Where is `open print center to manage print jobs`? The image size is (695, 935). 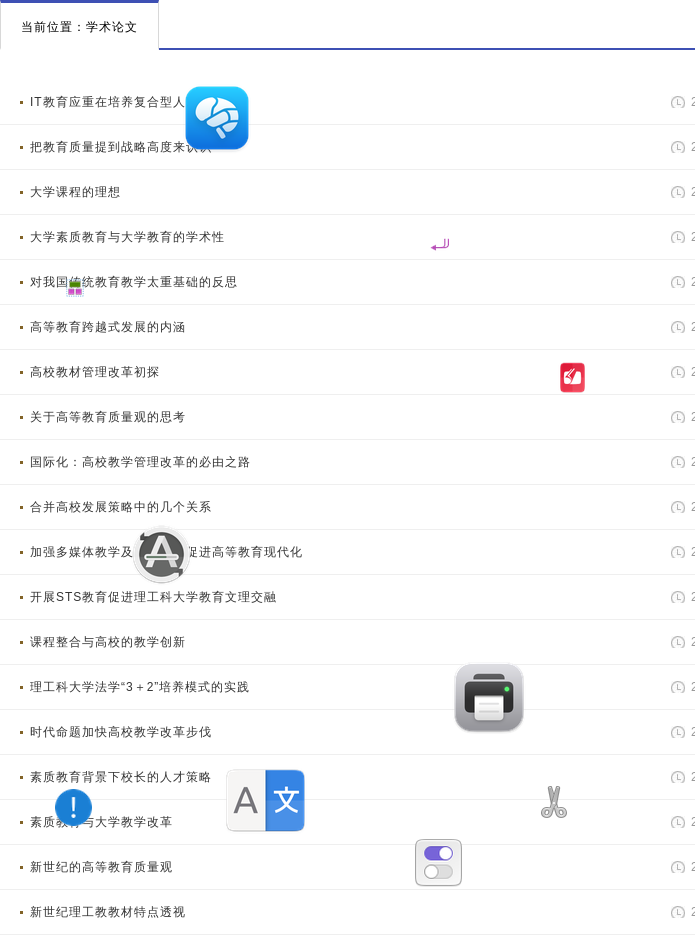
open print center to manage print jobs is located at coordinates (489, 697).